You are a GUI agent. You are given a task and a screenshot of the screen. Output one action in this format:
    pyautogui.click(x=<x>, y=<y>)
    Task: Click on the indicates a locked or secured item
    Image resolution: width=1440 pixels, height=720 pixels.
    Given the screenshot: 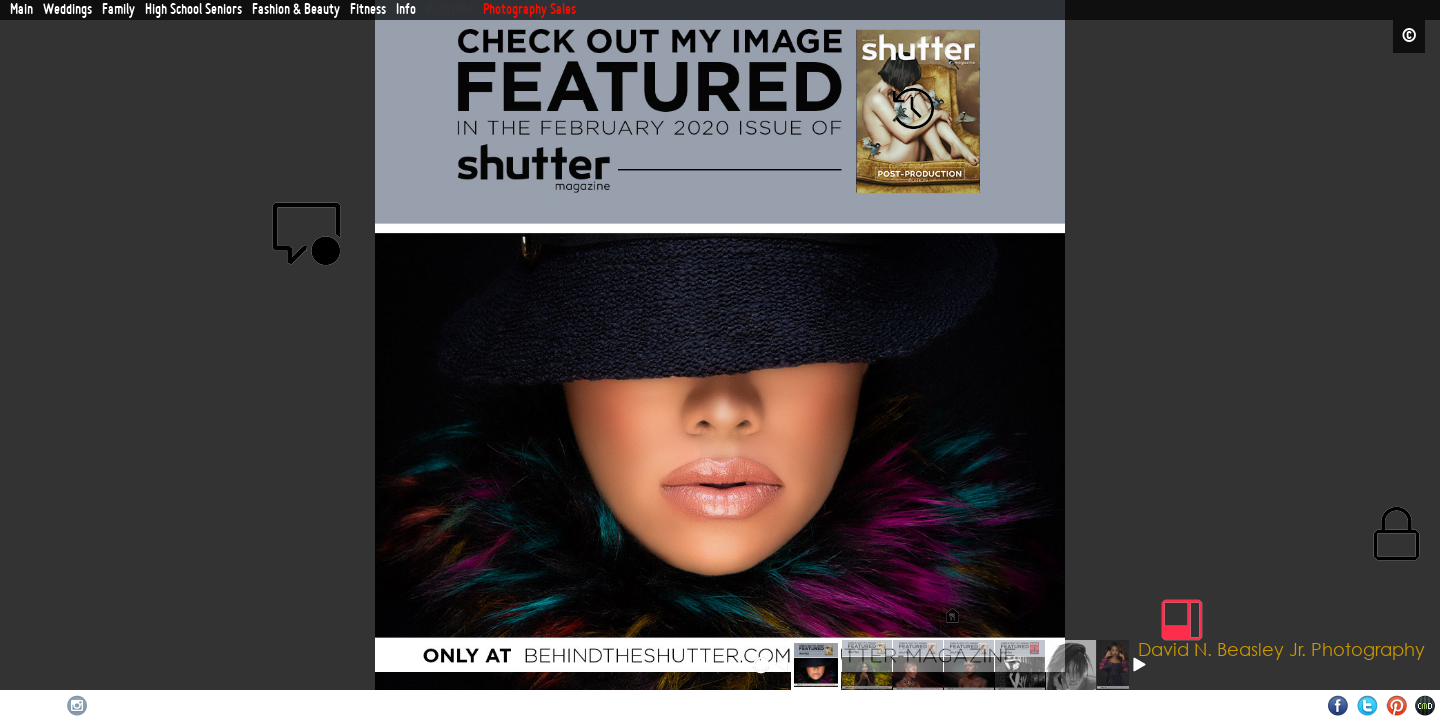 What is the action you would take?
    pyautogui.click(x=1396, y=533)
    